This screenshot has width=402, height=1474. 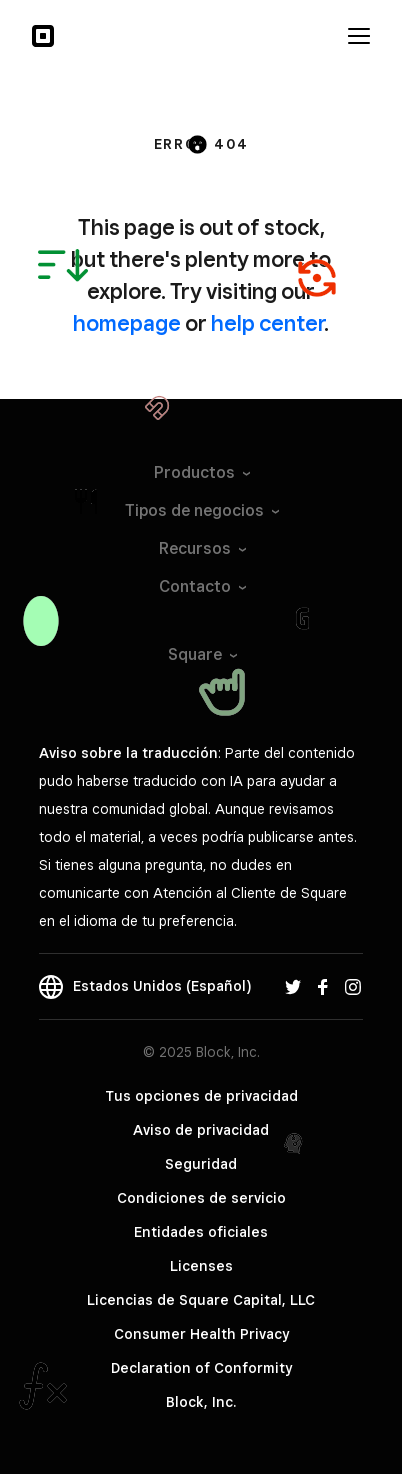 I want to click on find nearby restaurants, so click(x=86, y=502).